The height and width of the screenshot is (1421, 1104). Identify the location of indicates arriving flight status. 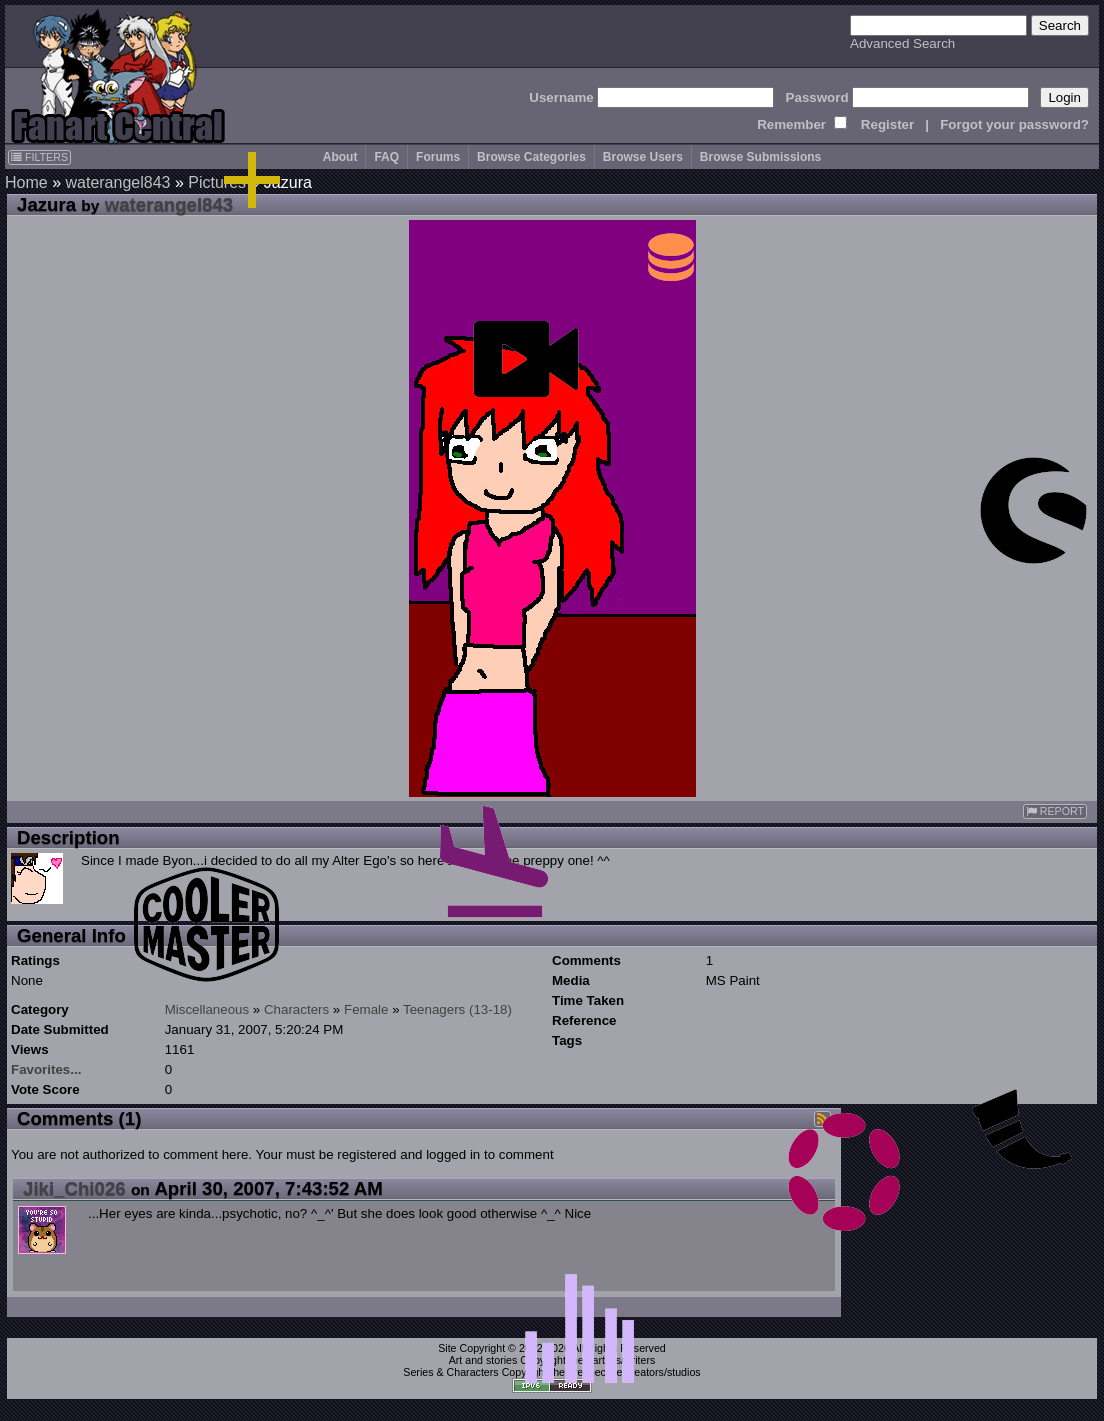
(495, 864).